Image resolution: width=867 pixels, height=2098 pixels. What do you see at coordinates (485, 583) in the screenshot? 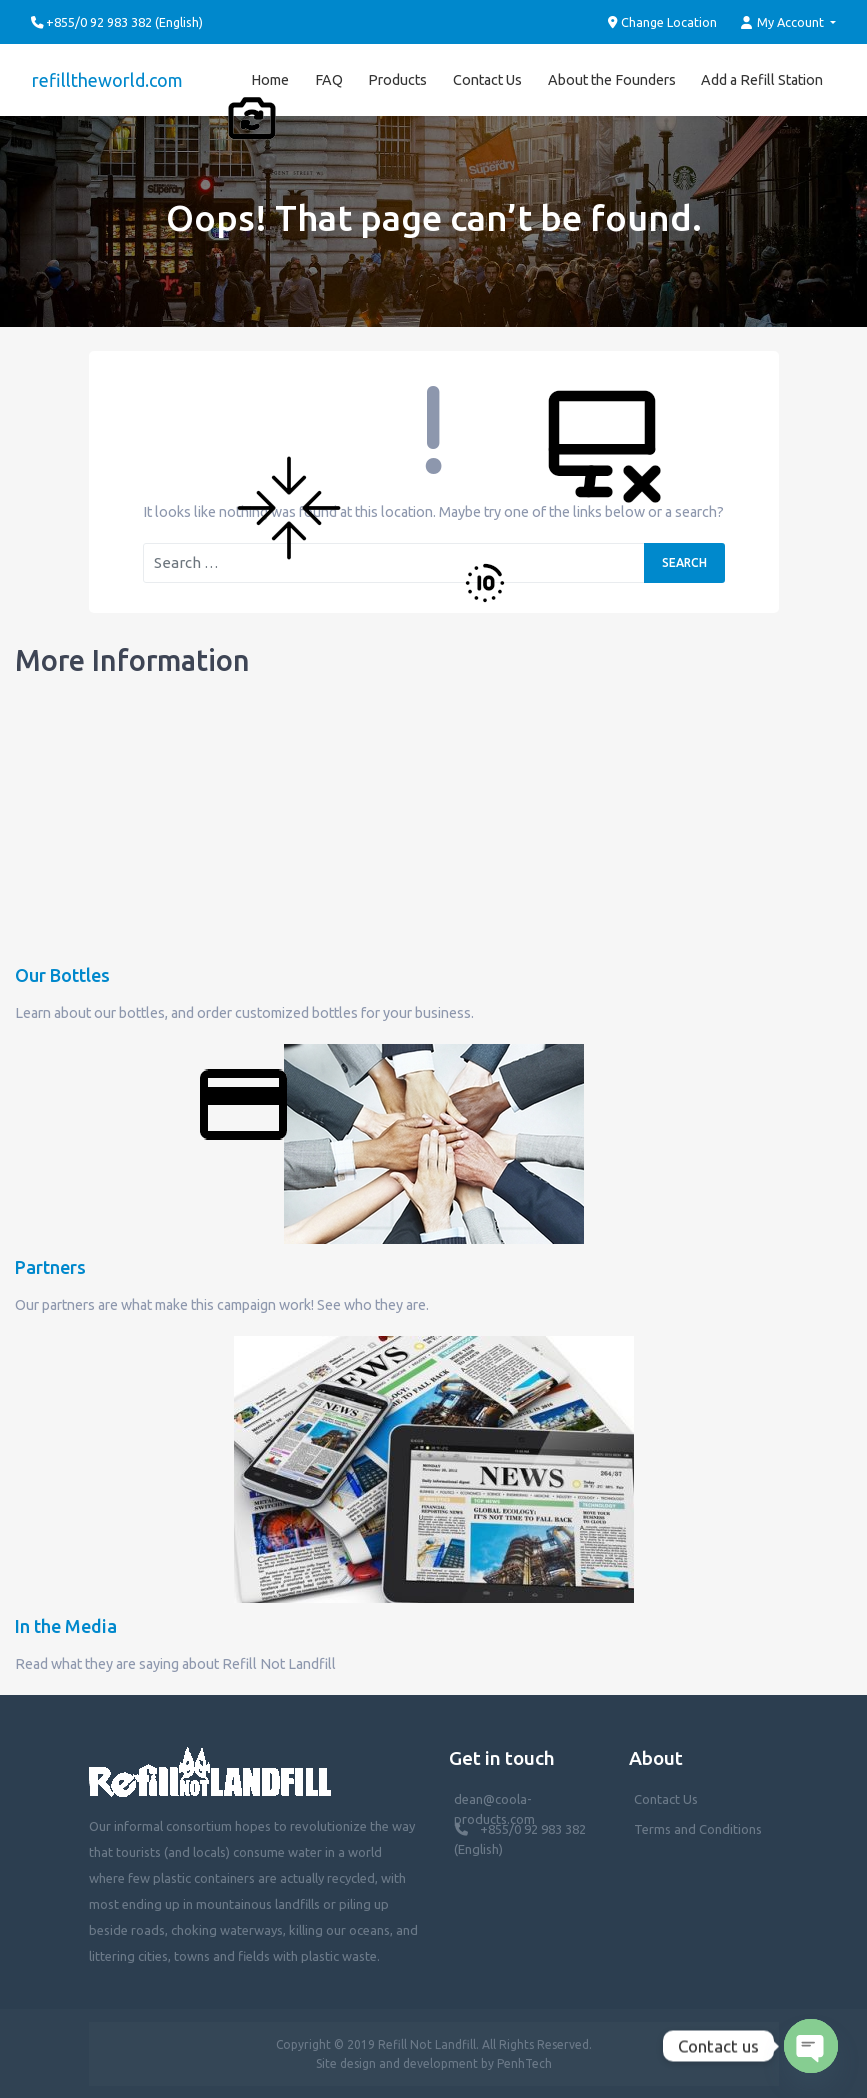
I see `set a 10-second timer or countdown` at bounding box center [485, 583].